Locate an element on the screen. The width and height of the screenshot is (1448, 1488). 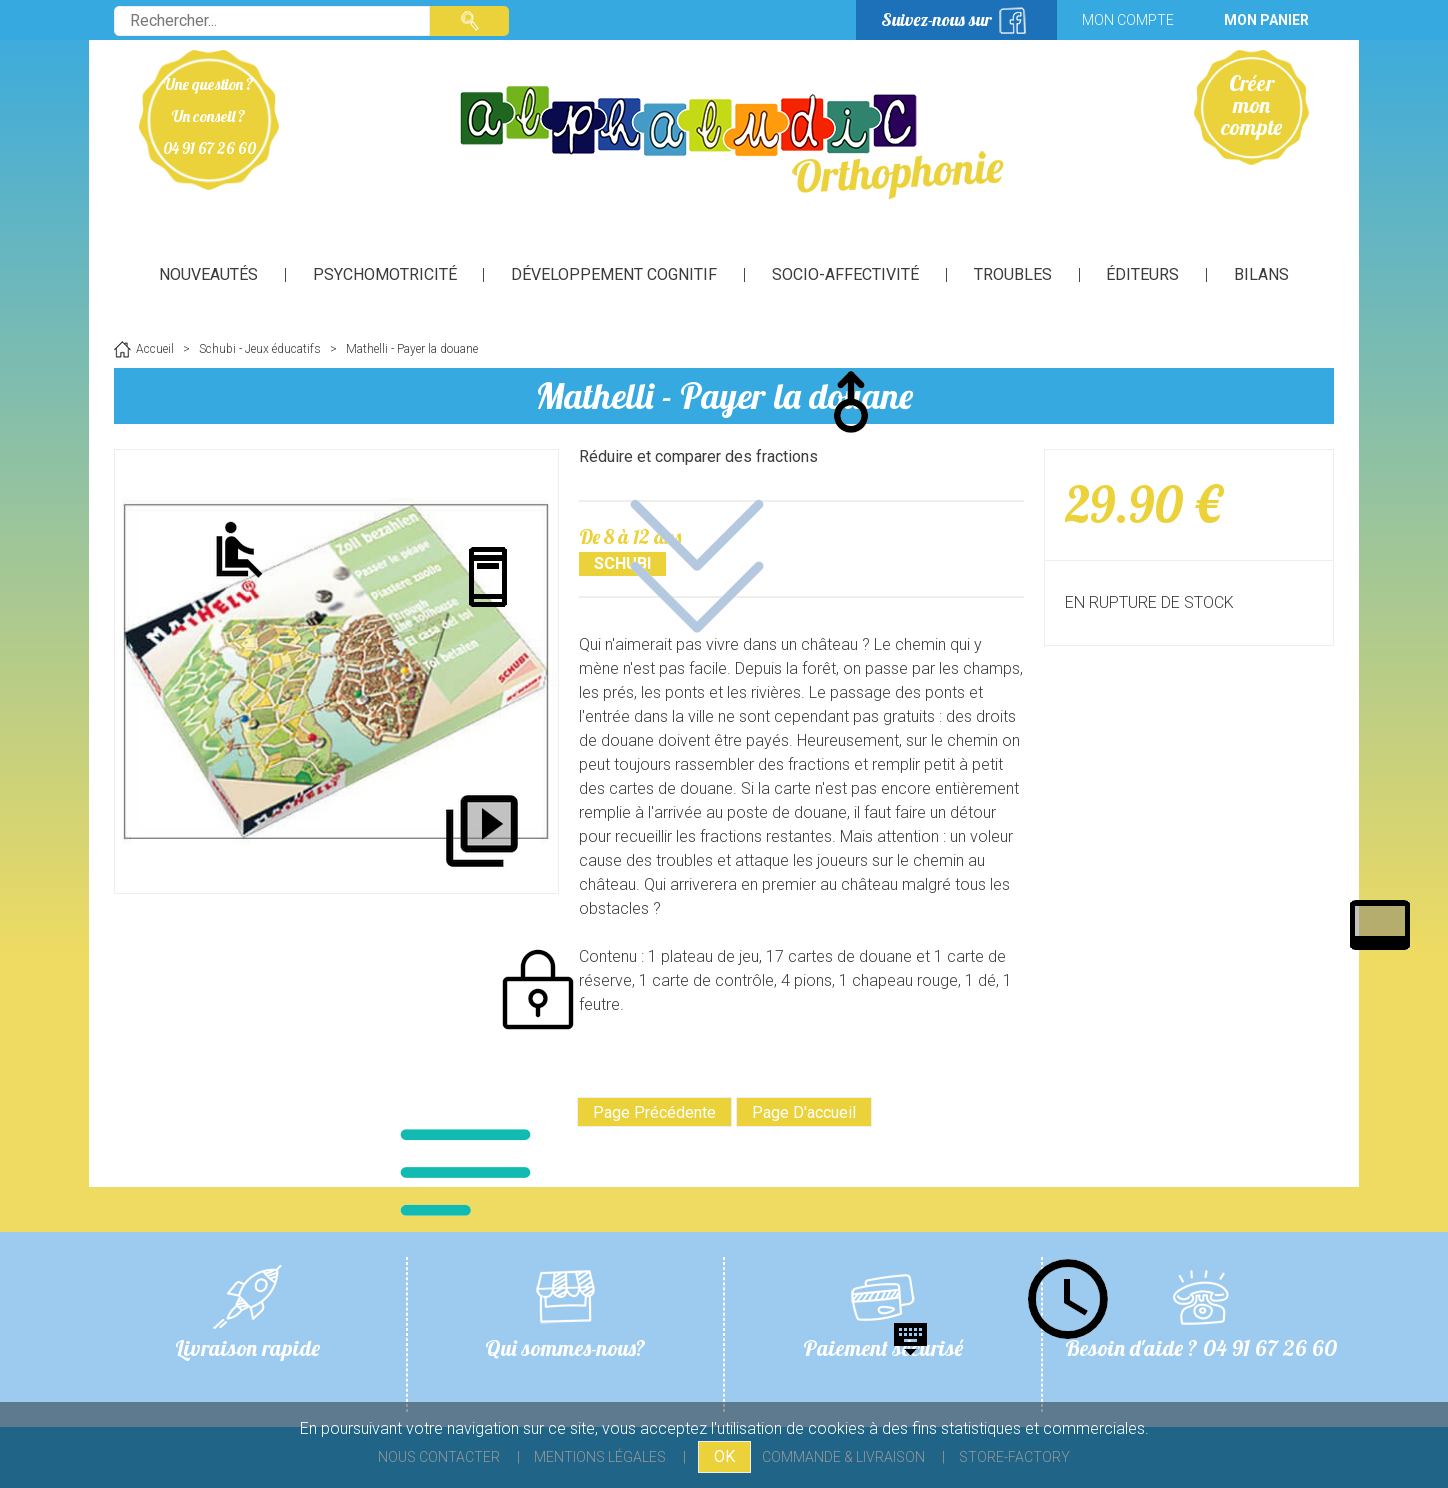
view time or clock settings is located at coordinates (1068, 1299).